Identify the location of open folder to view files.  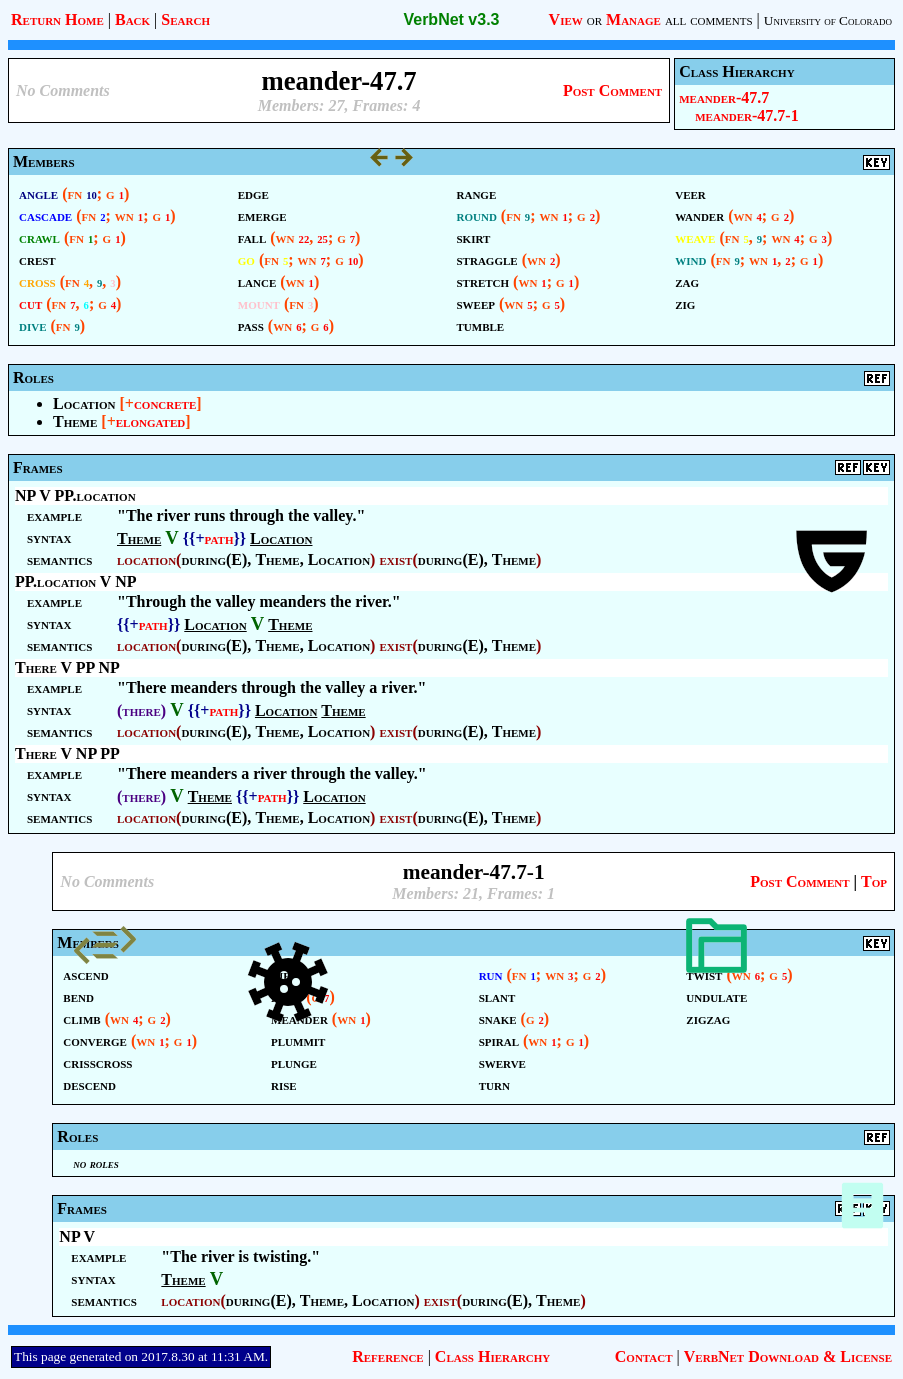
(716, 945).